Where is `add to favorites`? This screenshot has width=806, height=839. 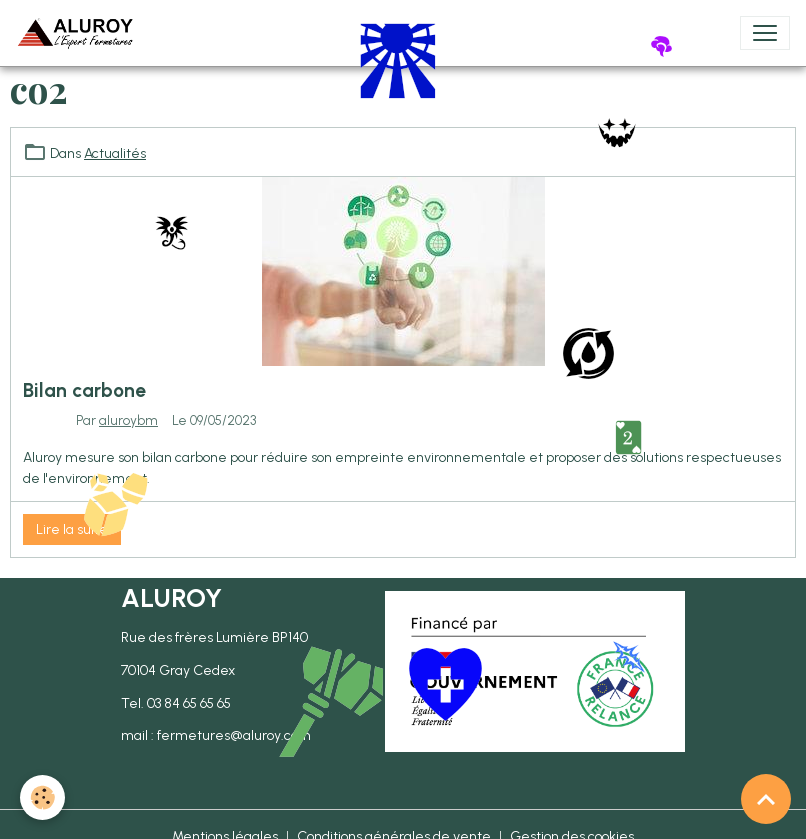 add to favorites is located at coordinates (445, 684).